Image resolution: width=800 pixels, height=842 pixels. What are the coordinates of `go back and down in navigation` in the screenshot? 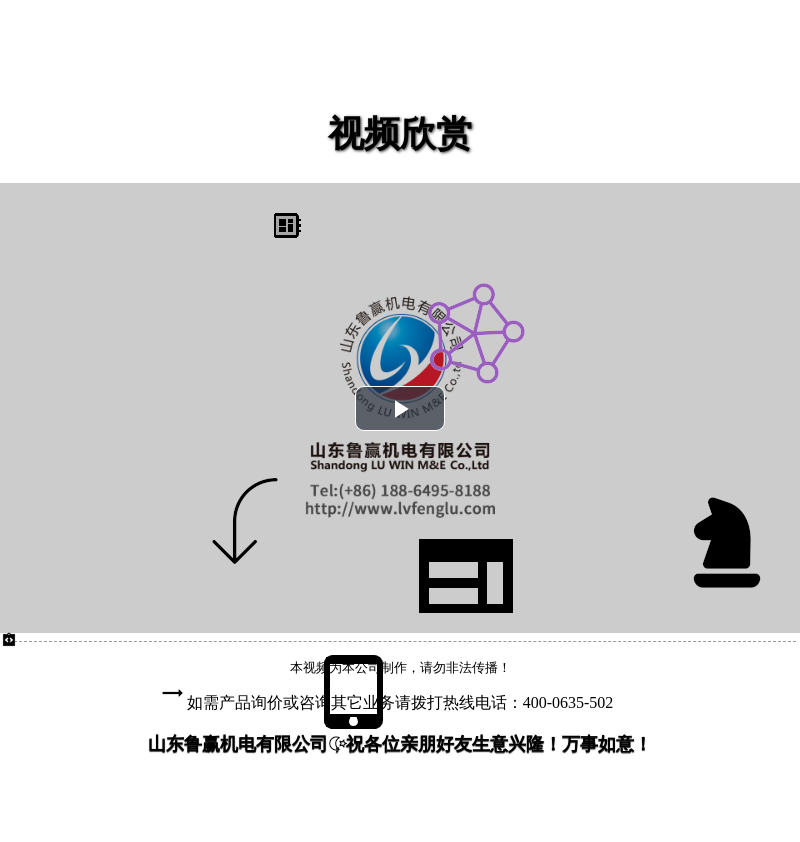 It's located at (245, 521).